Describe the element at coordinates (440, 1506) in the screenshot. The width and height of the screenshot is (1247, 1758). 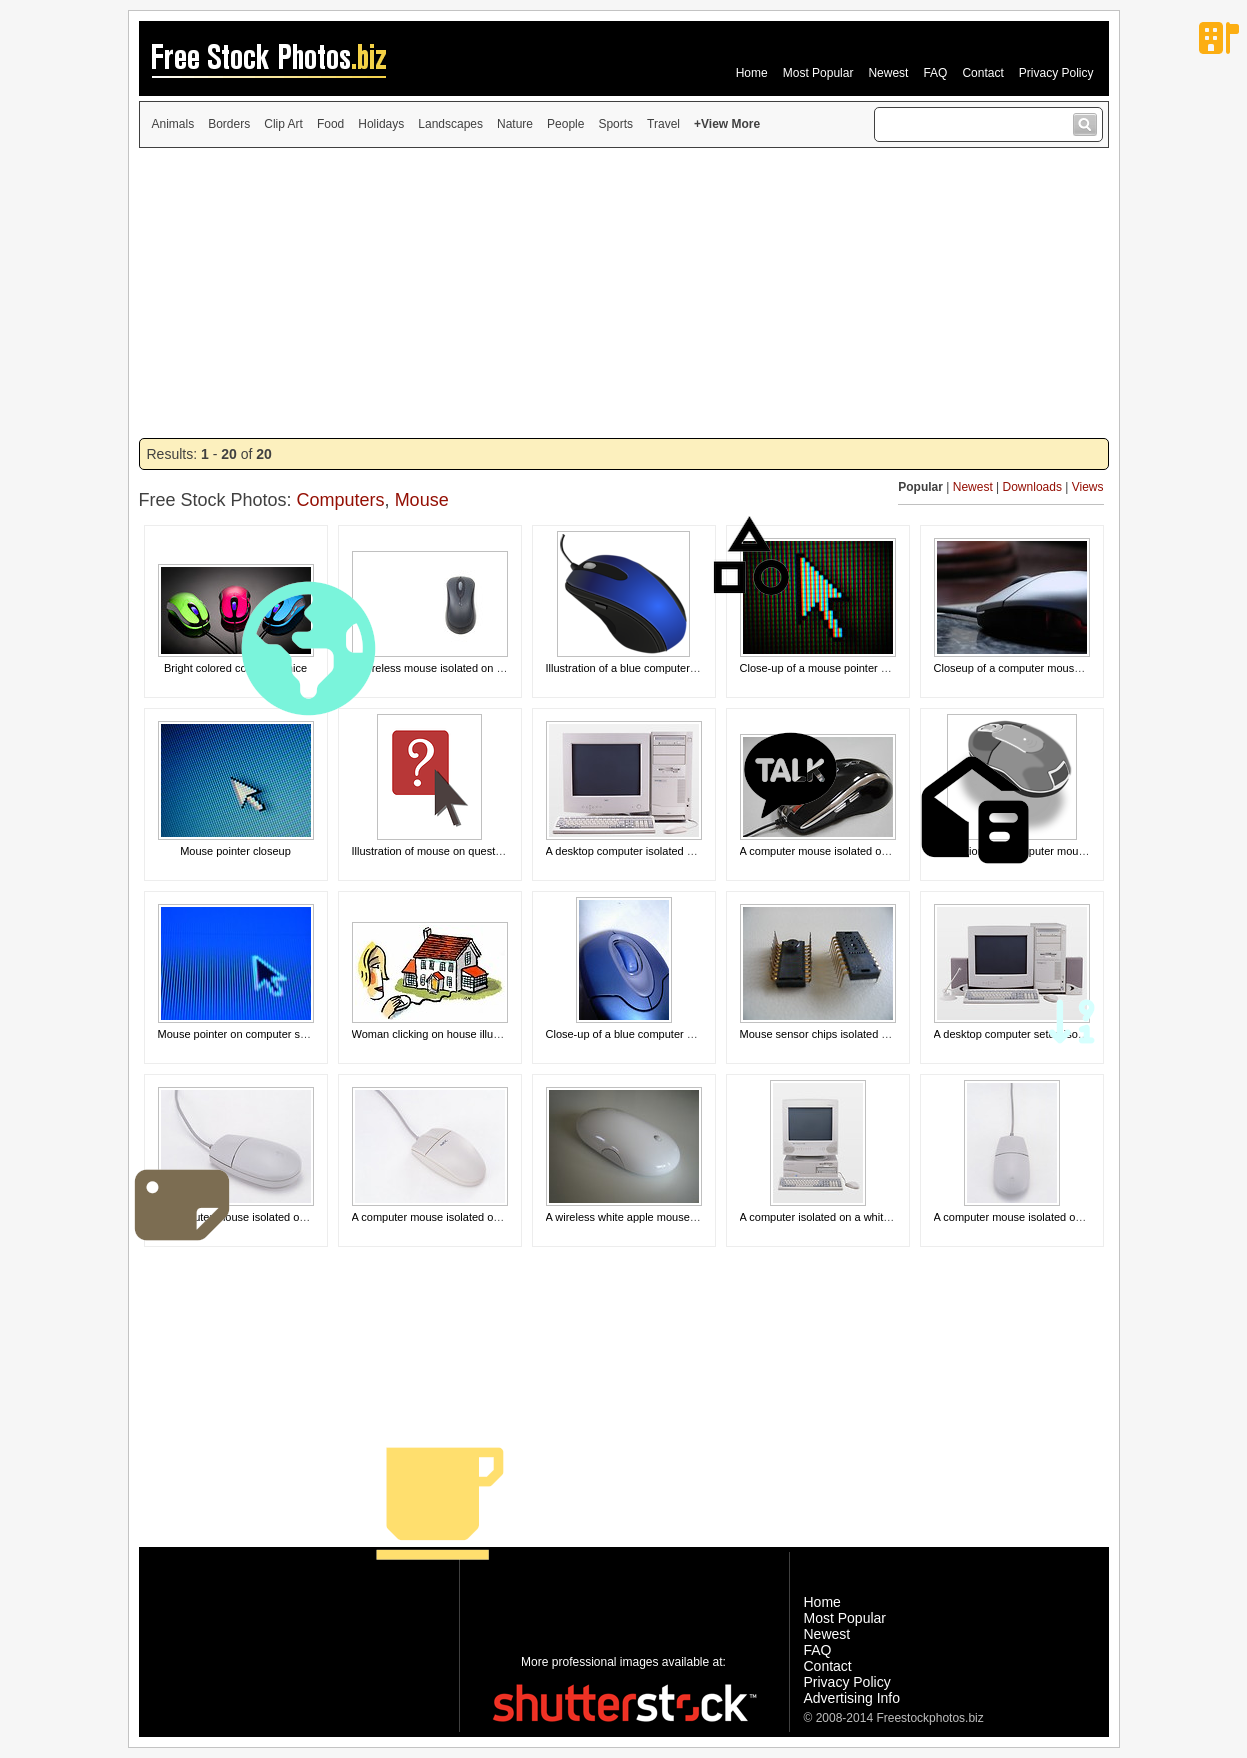
I see `find nearby coffee shops or cafes` at that location.